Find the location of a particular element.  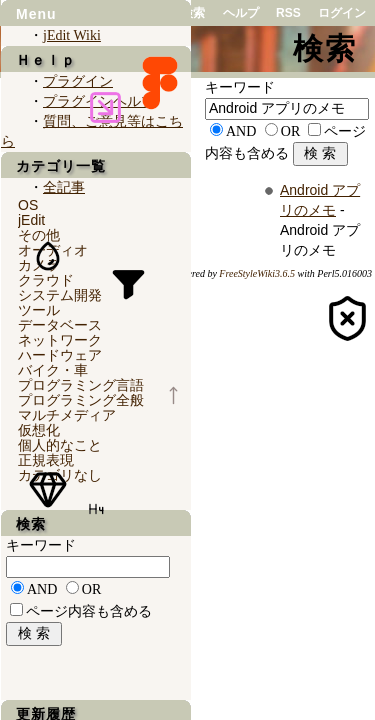

filter or sort content is located at coordinates (128, 283).